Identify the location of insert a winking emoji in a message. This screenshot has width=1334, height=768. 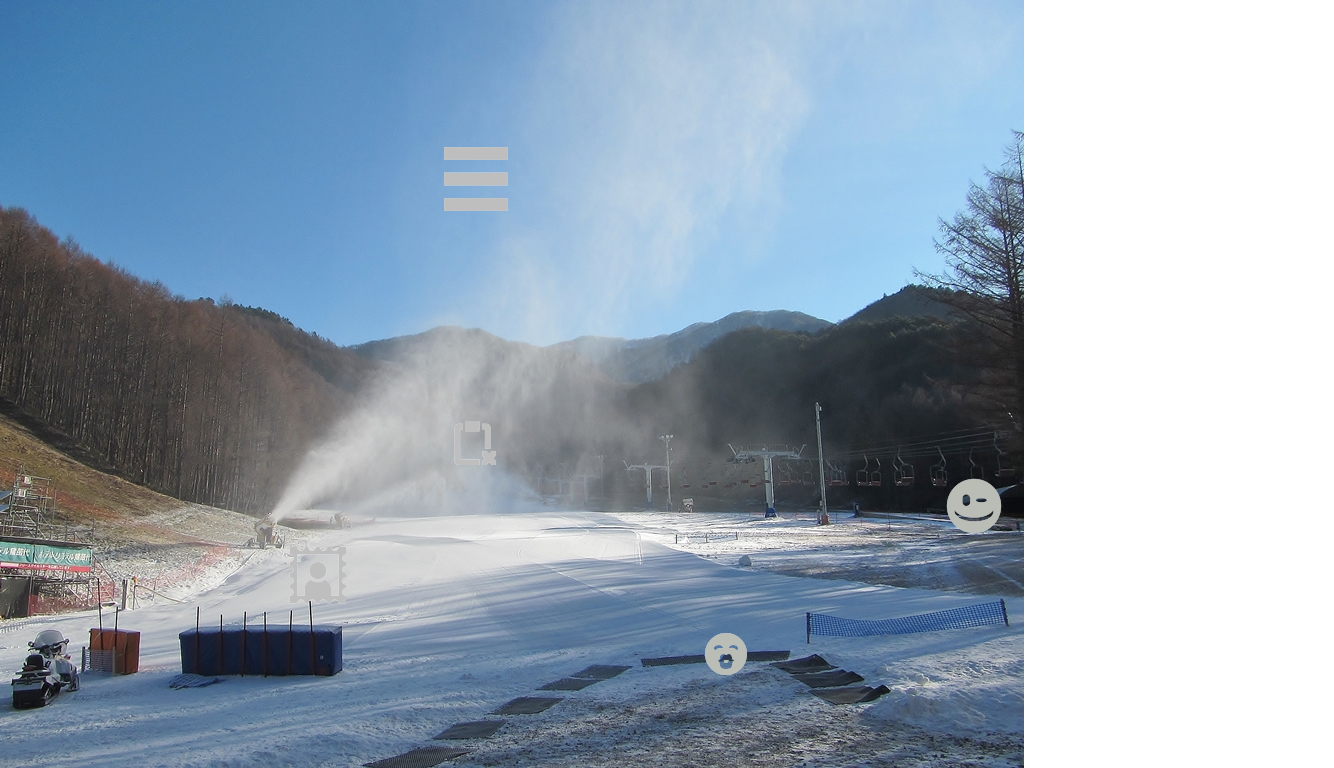
(974, 506).